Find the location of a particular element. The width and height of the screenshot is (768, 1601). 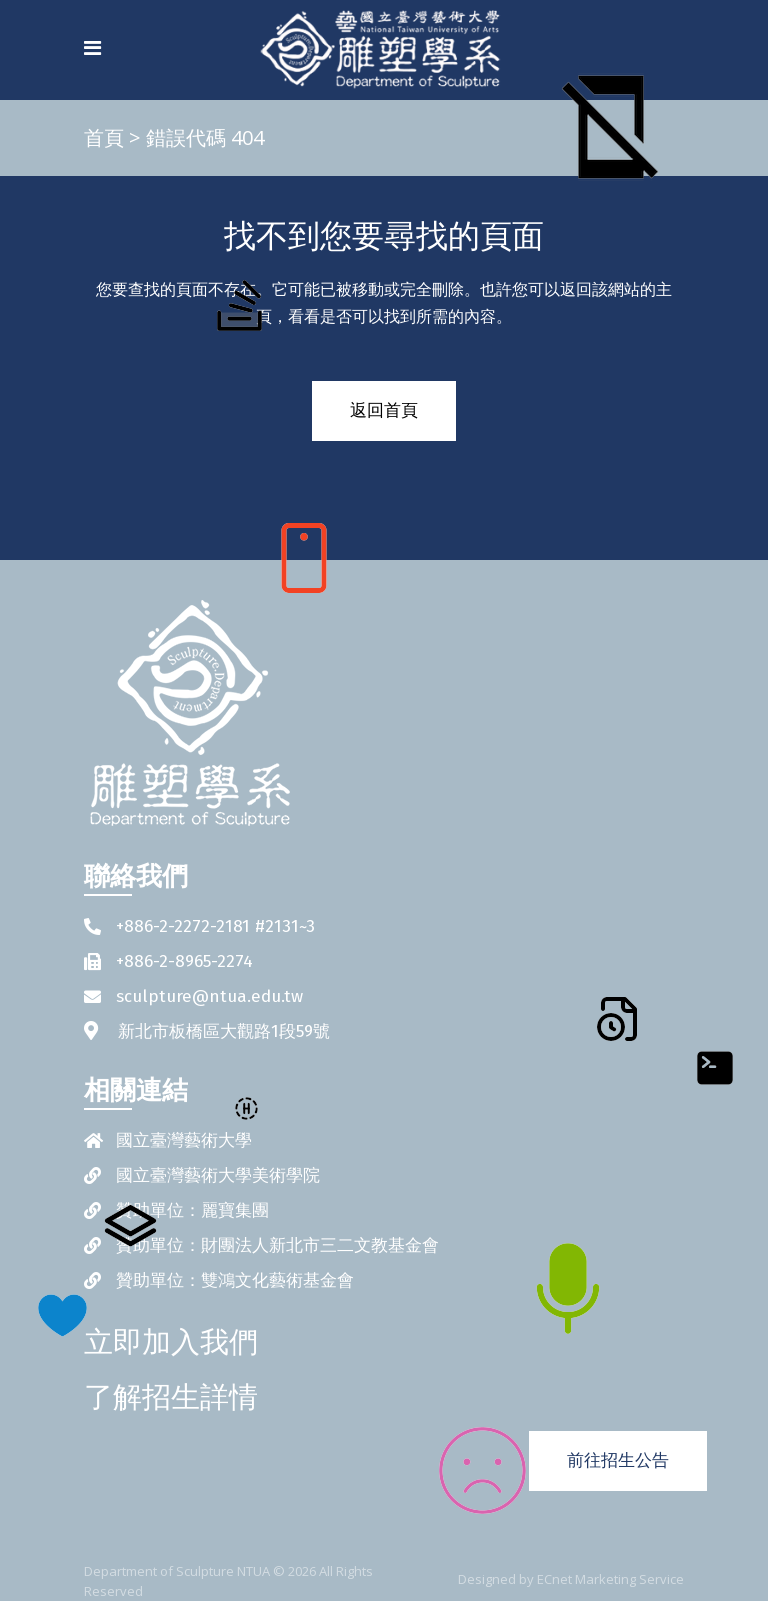

indicates a helipad or helicopter landing zone is located at coordinates (246, 1108).